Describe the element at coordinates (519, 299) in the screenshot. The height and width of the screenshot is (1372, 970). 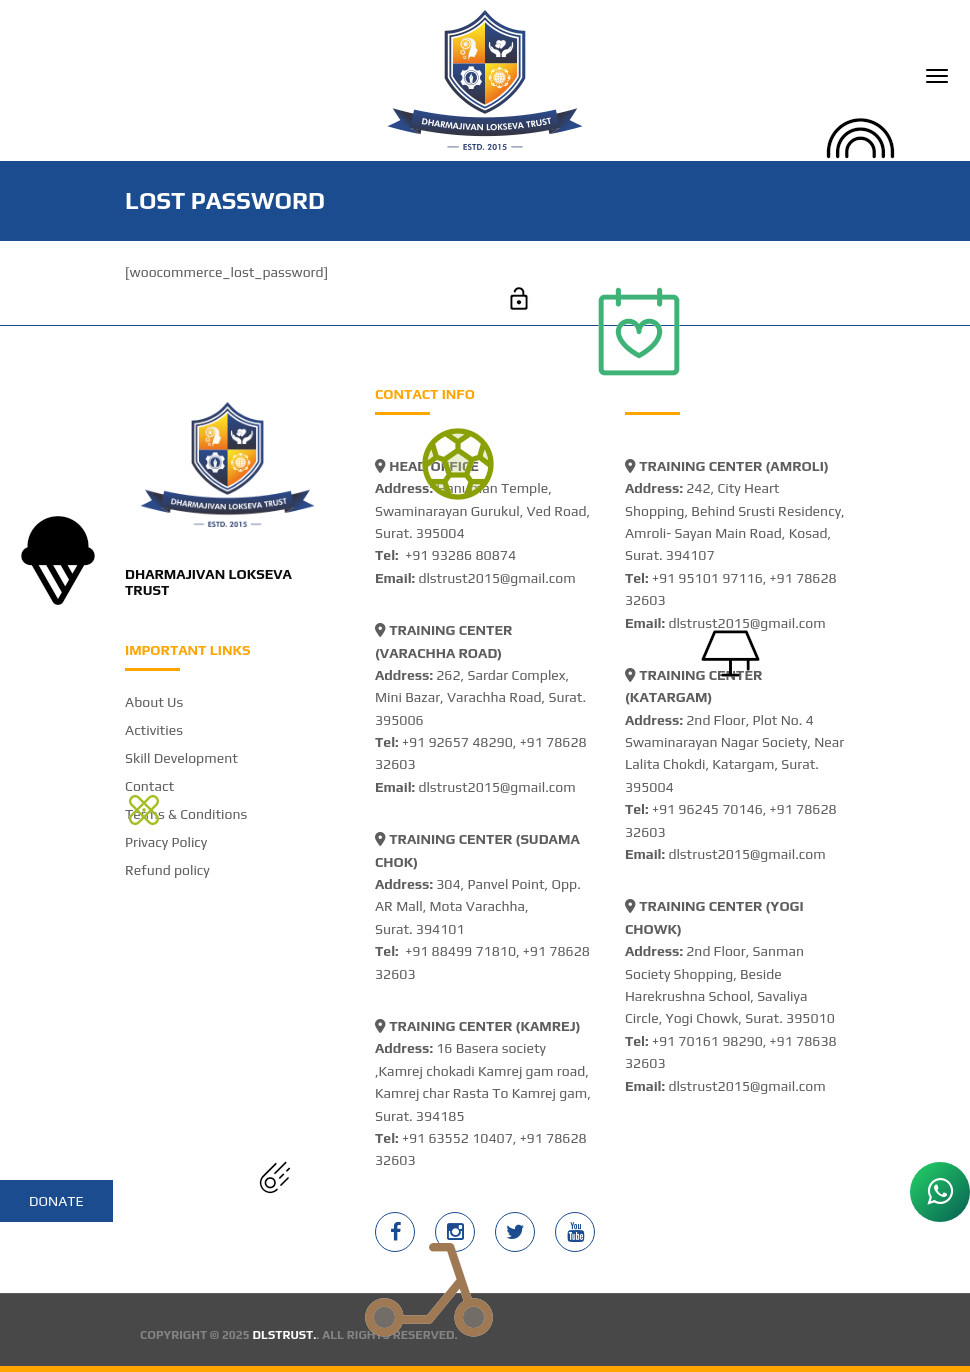
I see `indicates an unlocked or unsecured state` at that location.